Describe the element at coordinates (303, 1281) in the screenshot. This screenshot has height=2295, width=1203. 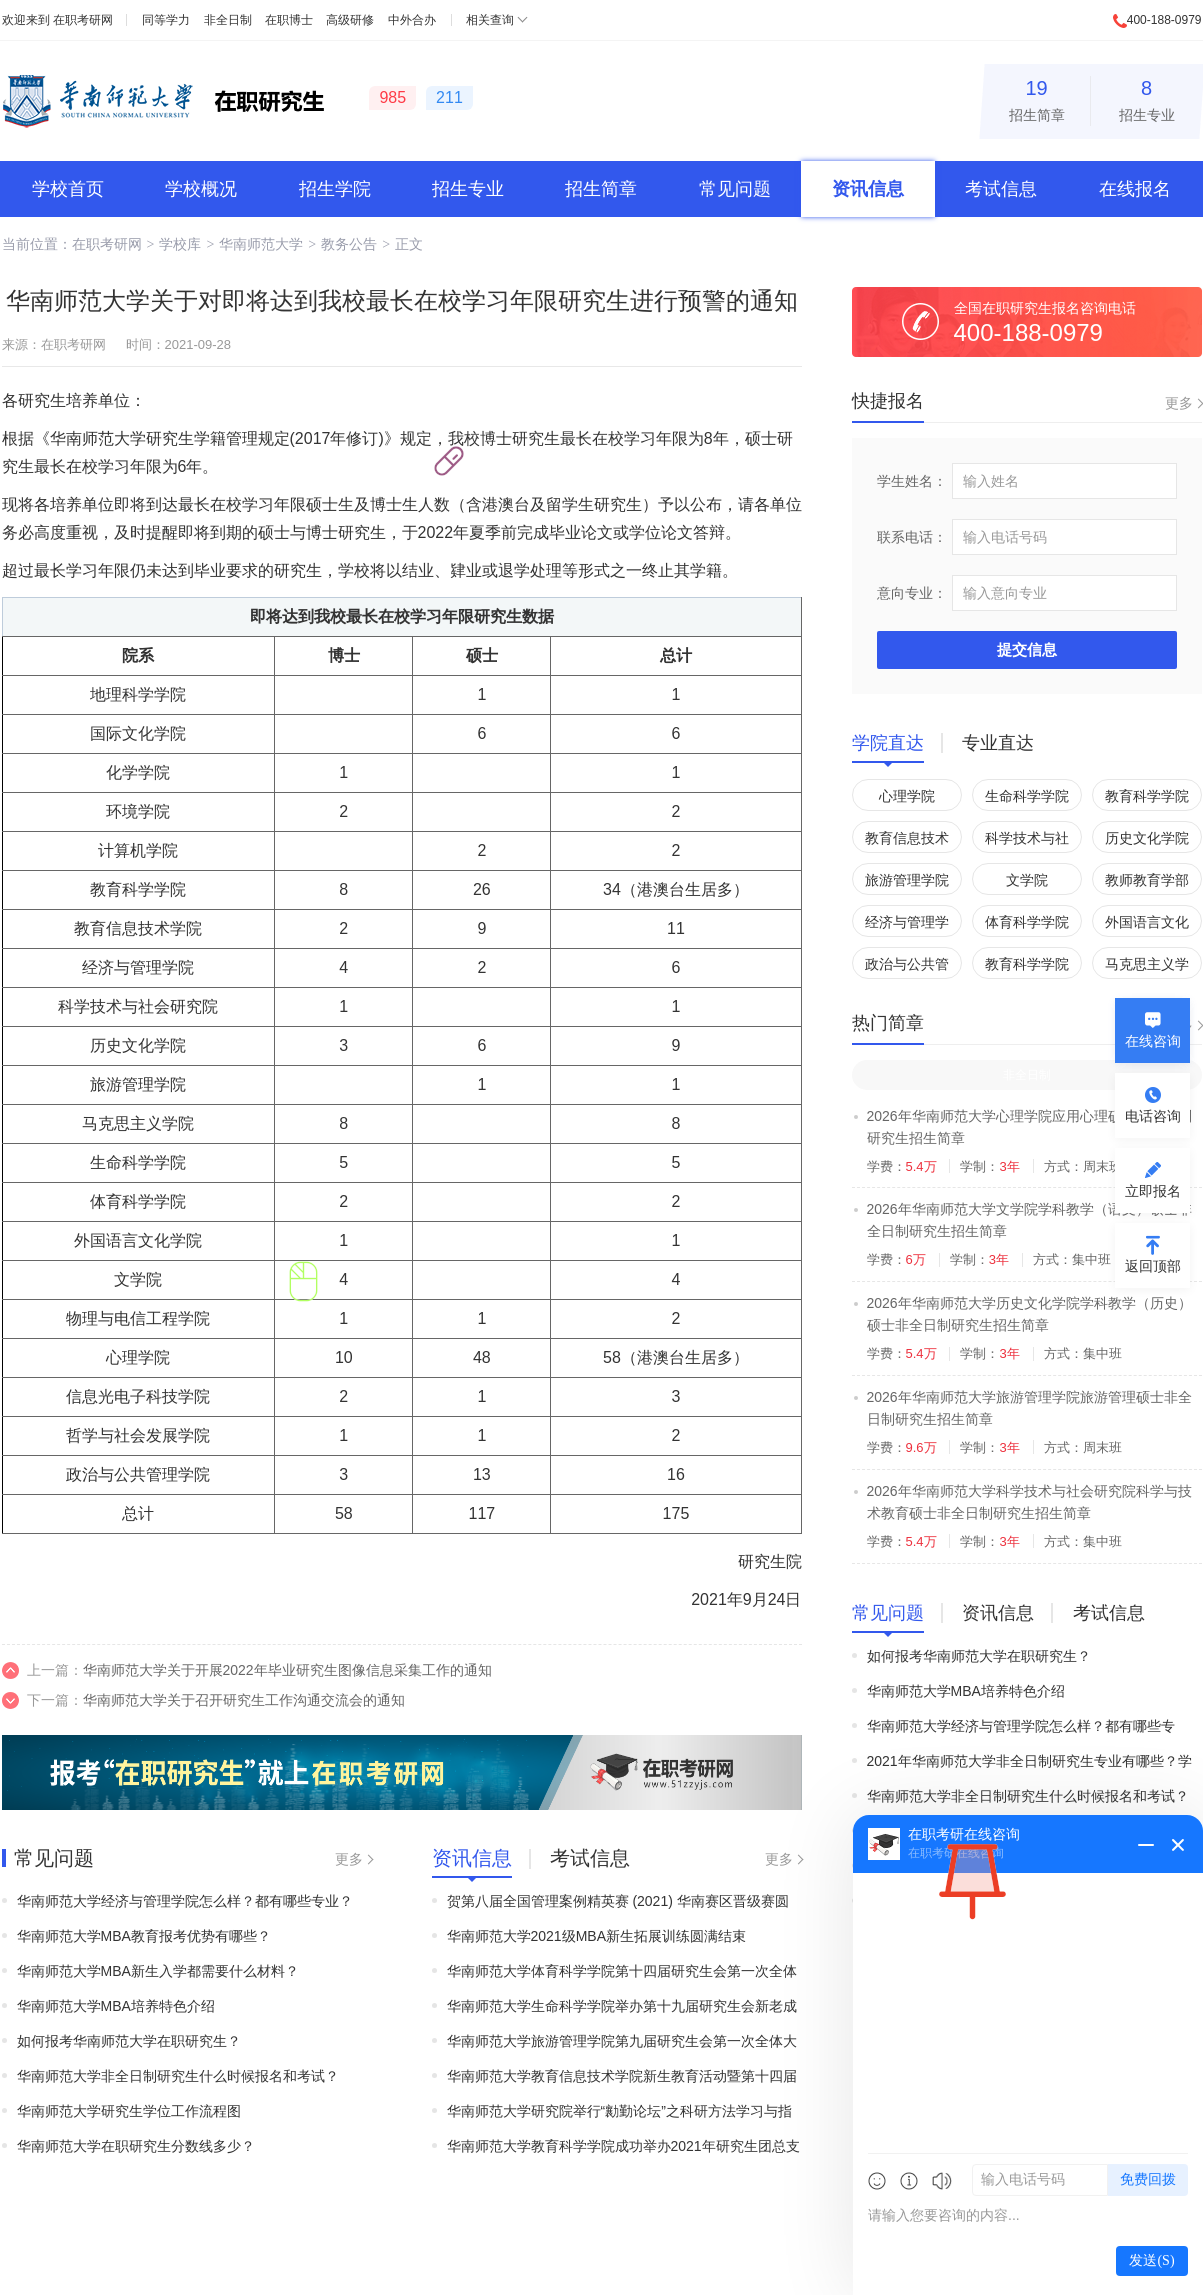
I see `indicates left mouse button click action` at that location.